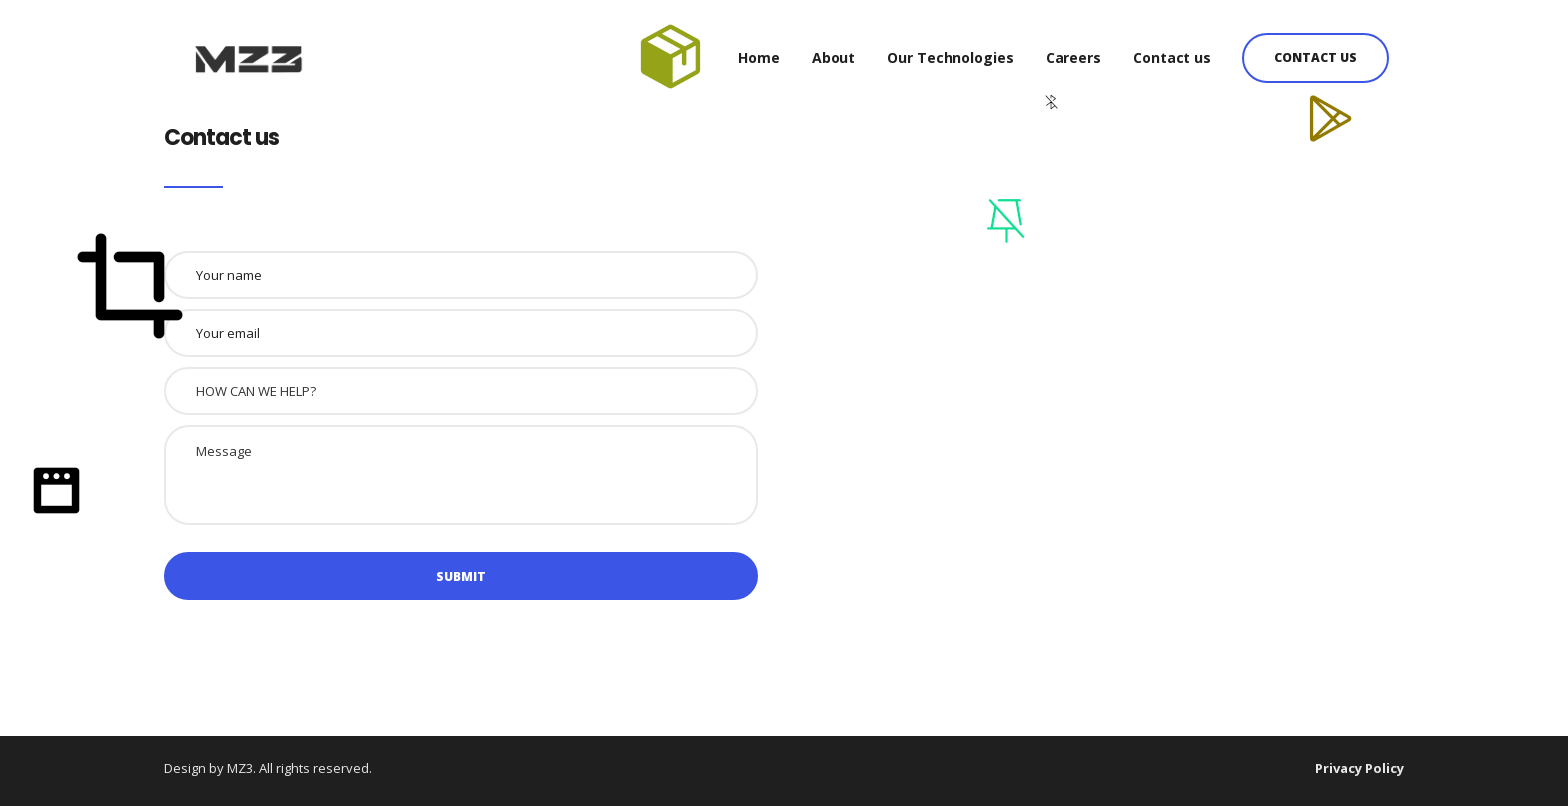  I want to click on bluetooth is disabled or turned off, so click(1051, 102).